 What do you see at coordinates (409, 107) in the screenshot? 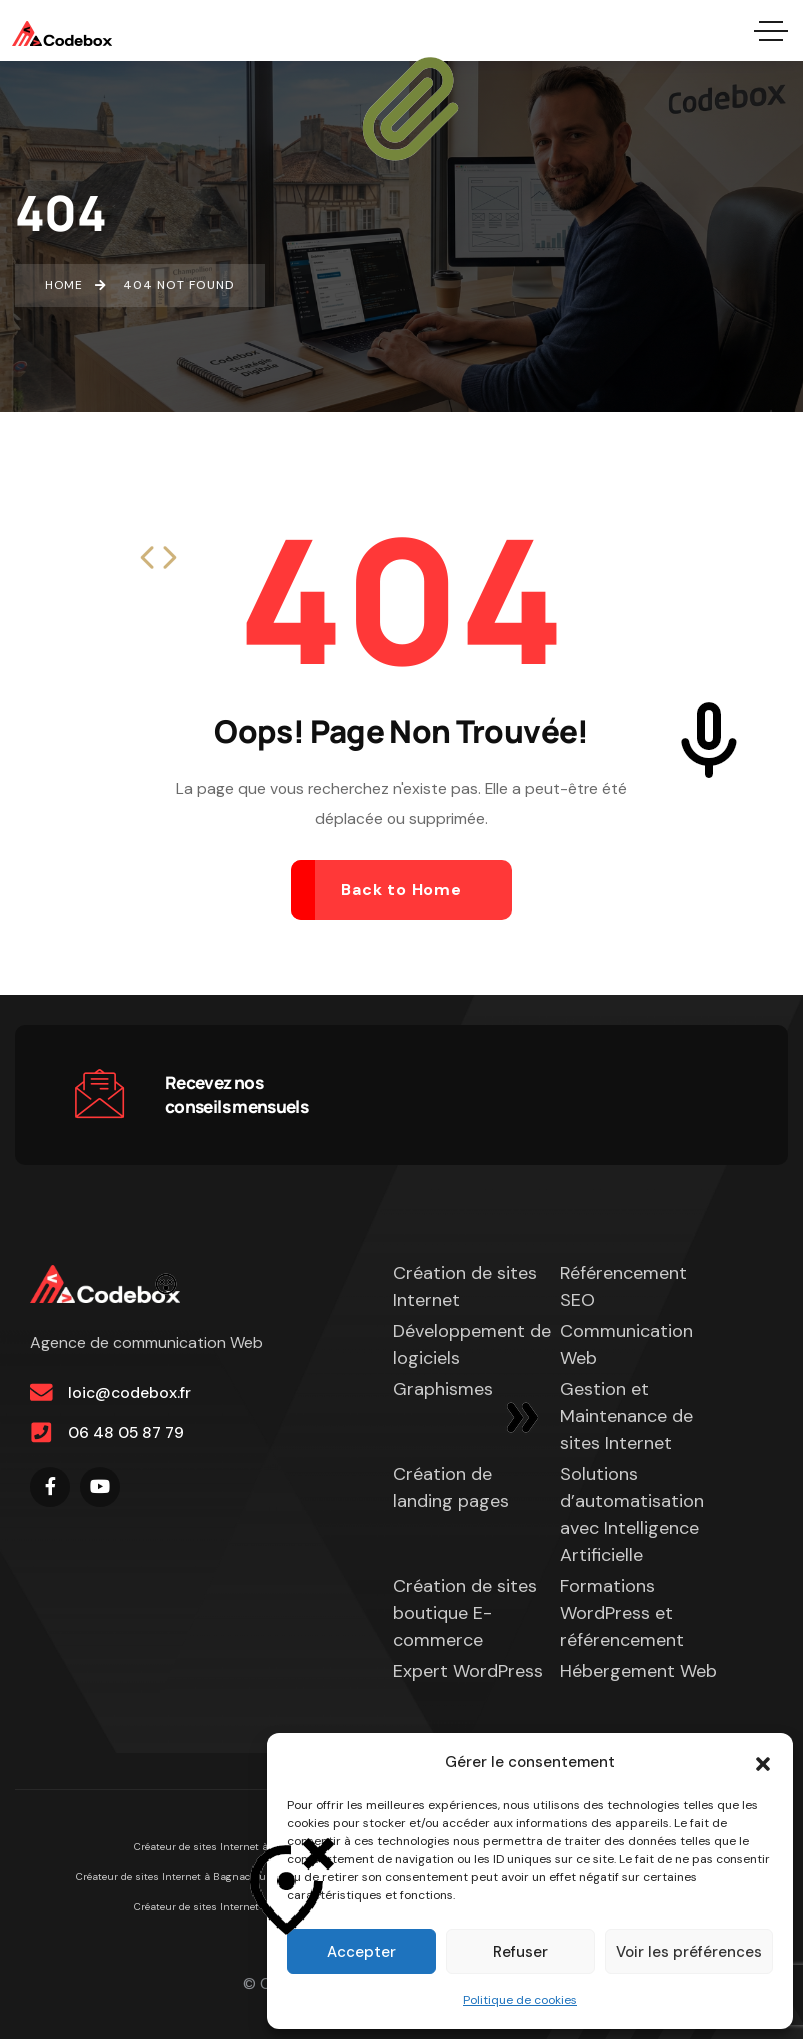
I see `attach a file to your message` at bounding box center [409, 107].